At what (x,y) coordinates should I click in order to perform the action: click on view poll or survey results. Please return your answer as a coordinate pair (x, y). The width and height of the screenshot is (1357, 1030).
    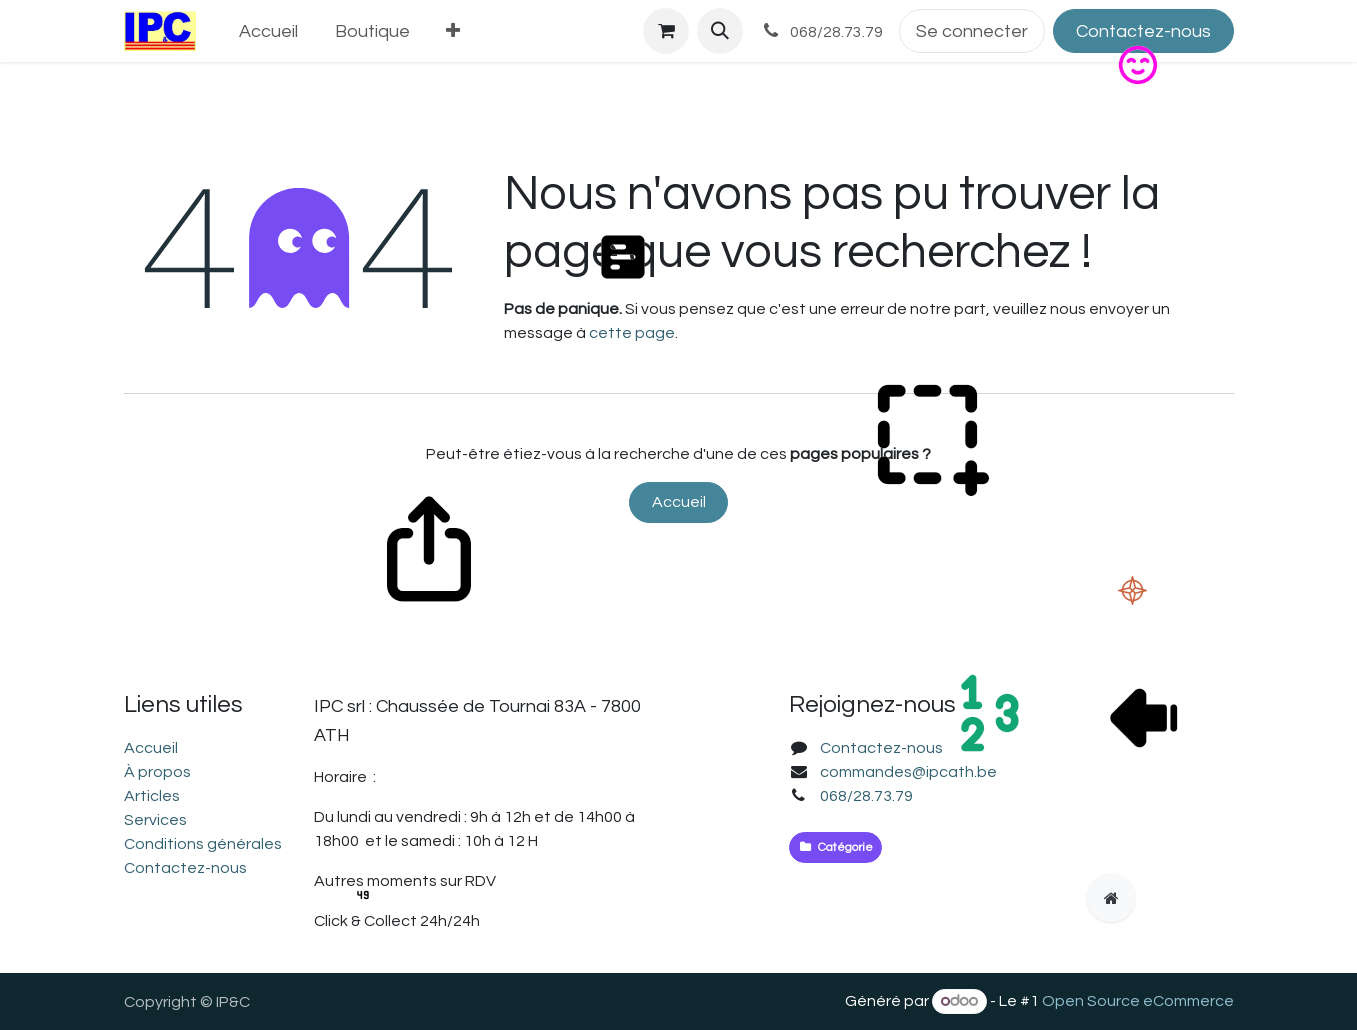
    Looking at the image, I should click on (623, 257).